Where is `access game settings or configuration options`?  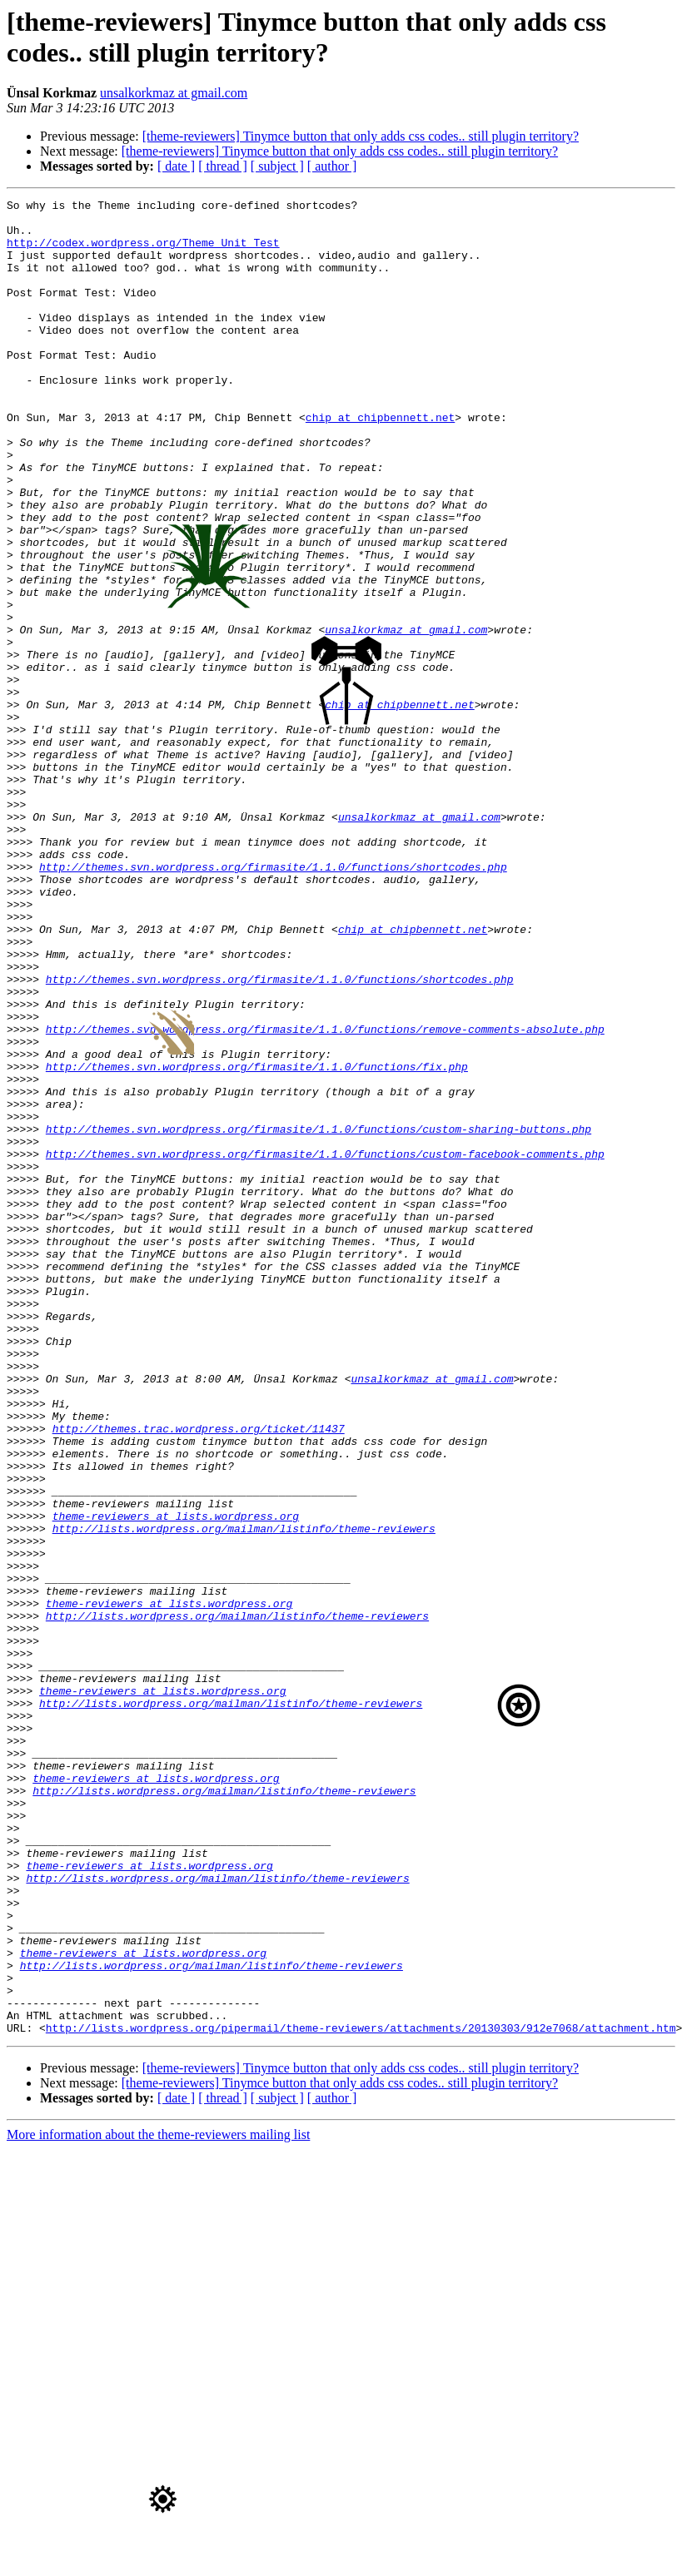
access game settings or configuration options is located at coordinates (162, 2499).